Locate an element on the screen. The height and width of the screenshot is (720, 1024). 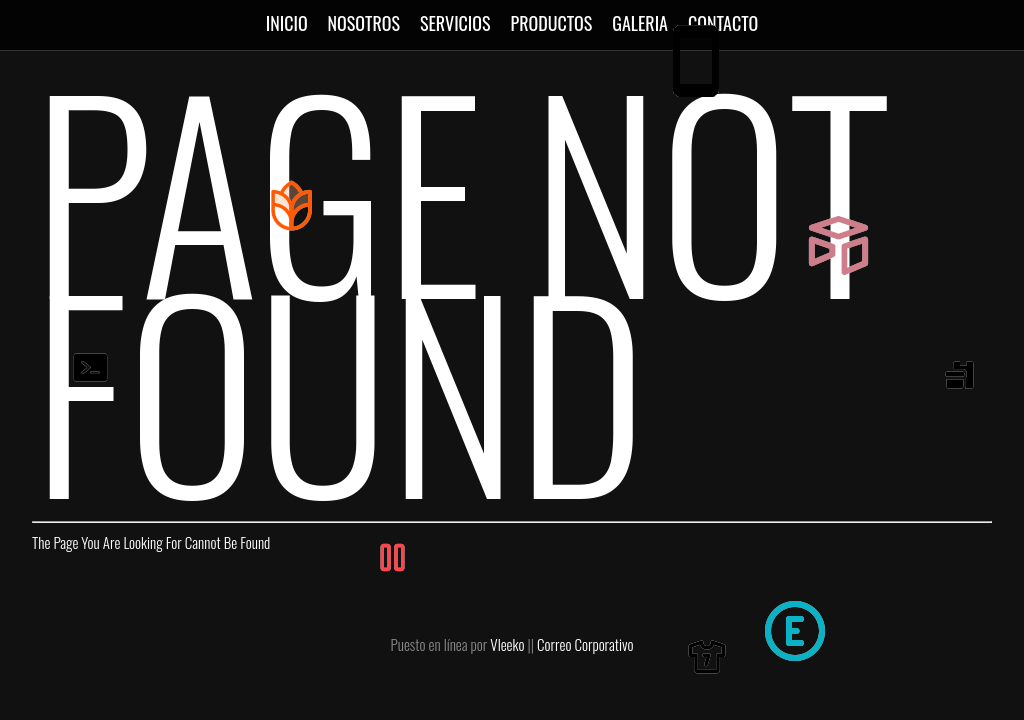
pause media playback is located at coordinates (392, 557).